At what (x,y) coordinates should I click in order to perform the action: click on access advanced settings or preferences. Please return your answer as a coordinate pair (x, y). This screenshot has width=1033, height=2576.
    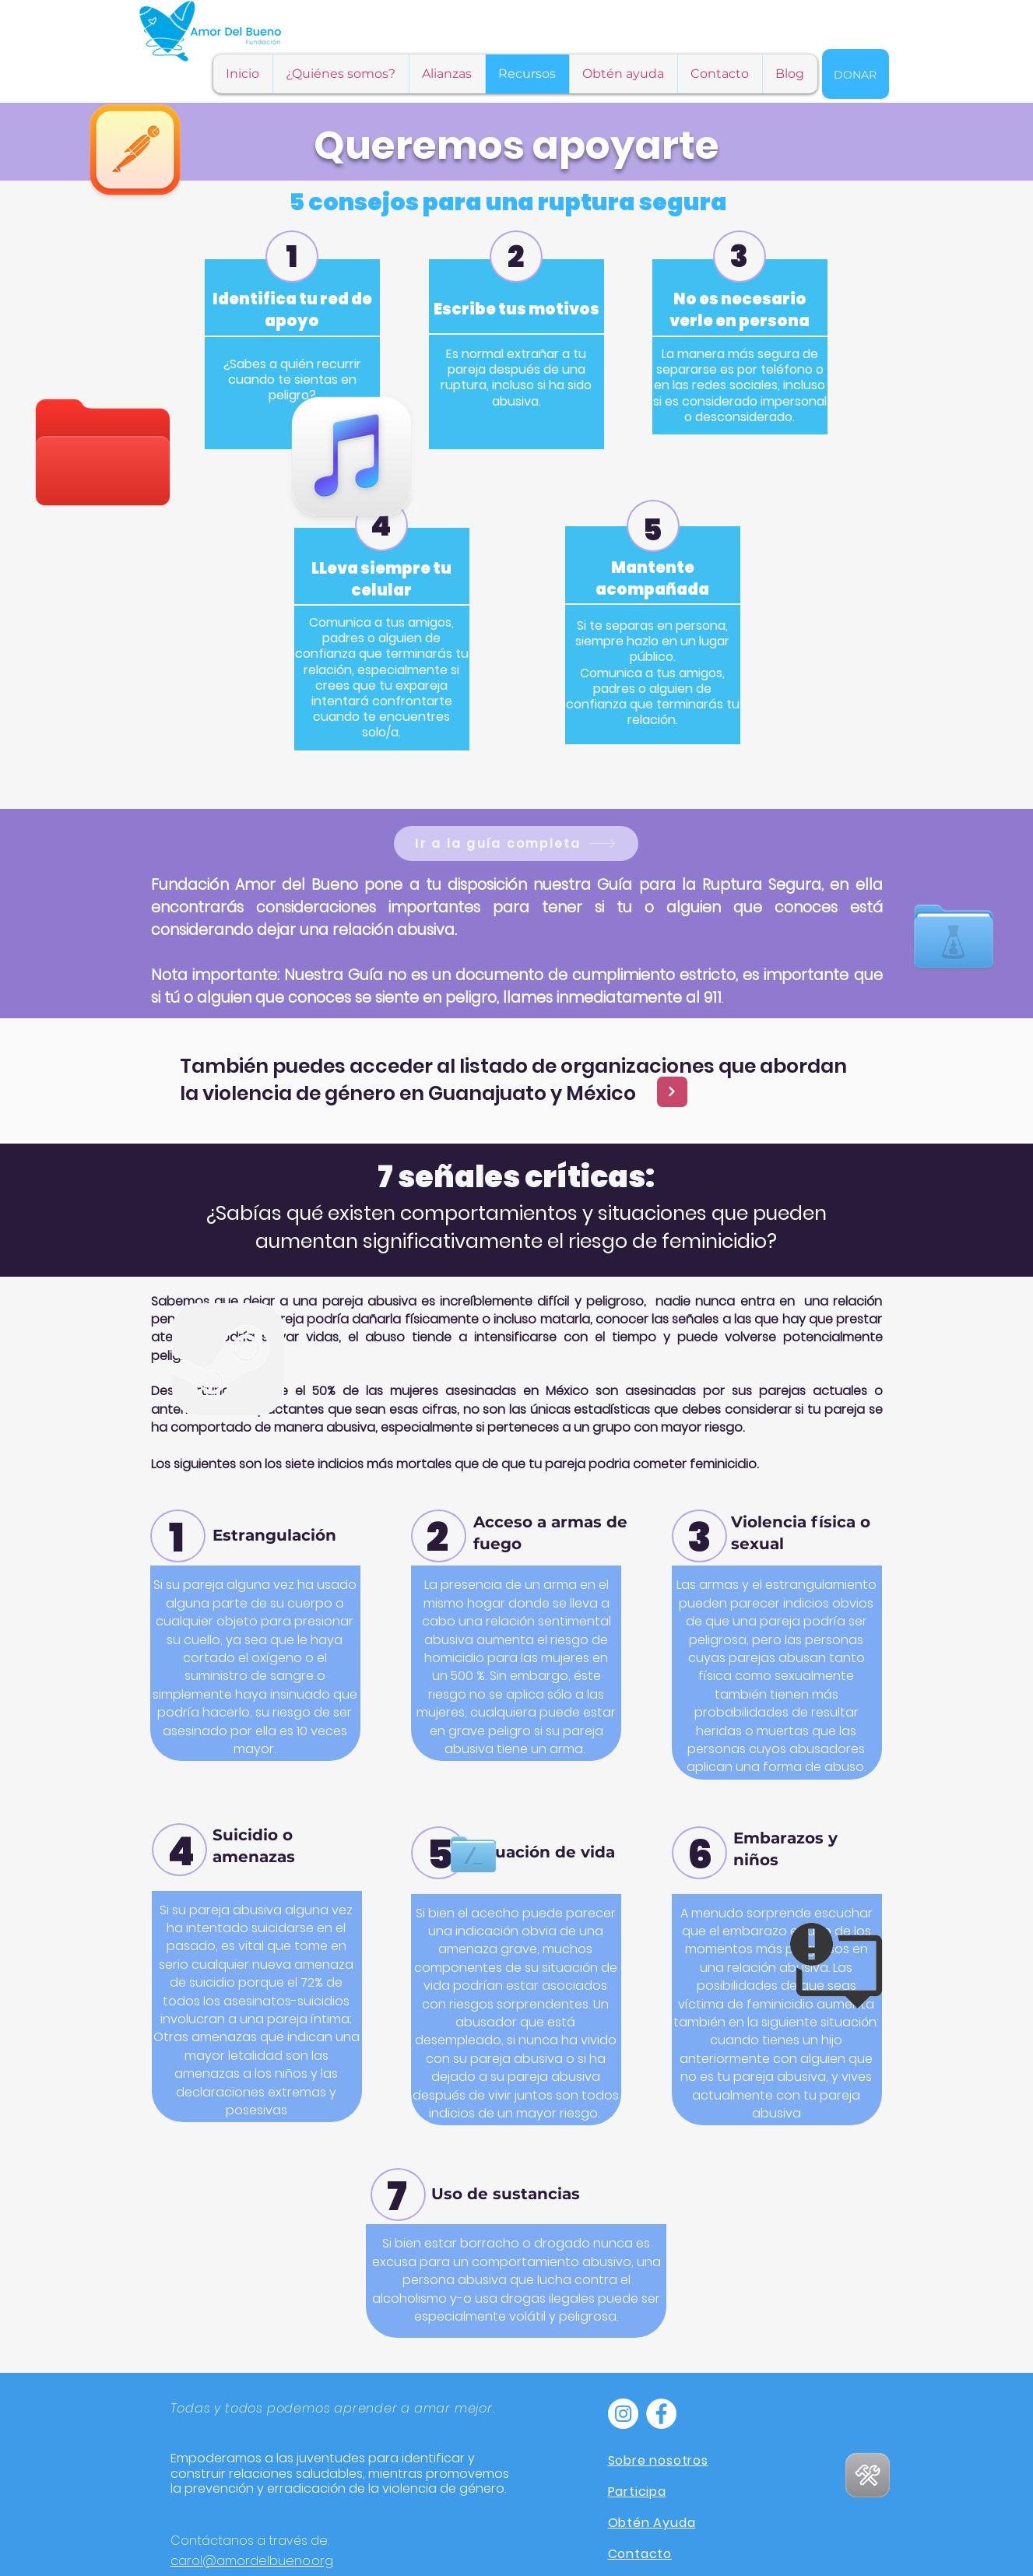
    Looking at the image, I should click on (867, 2476).